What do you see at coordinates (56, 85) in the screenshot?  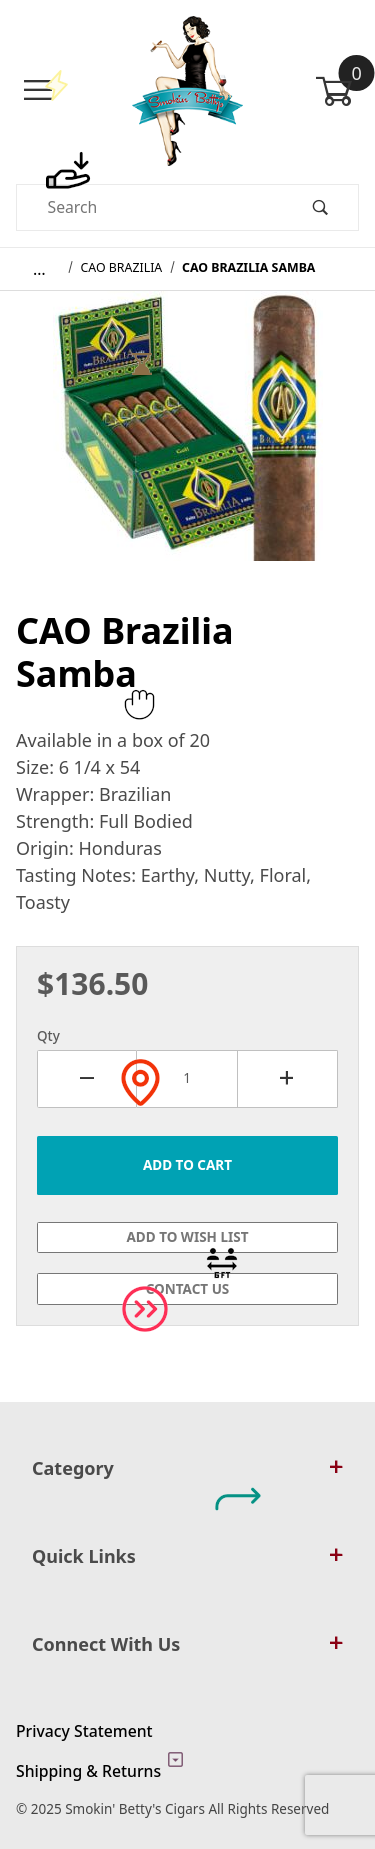 I see `quick actions or shortcuts` at bounding box center [56, 85].